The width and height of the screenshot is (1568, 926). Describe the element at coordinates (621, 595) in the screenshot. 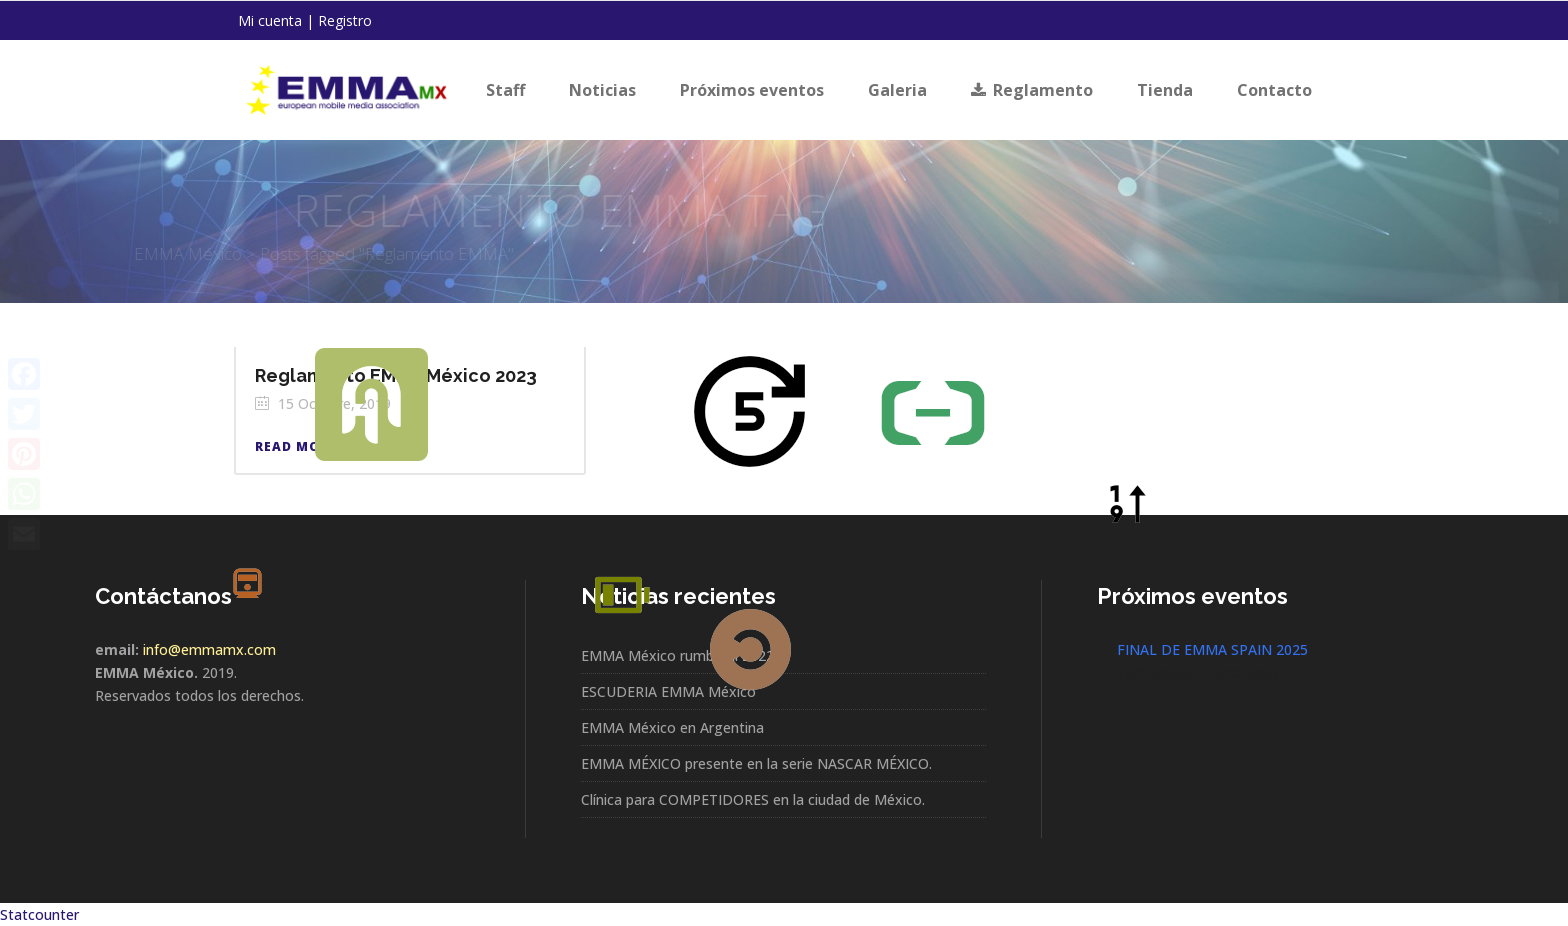

I see `indicates low battery status` at that location.